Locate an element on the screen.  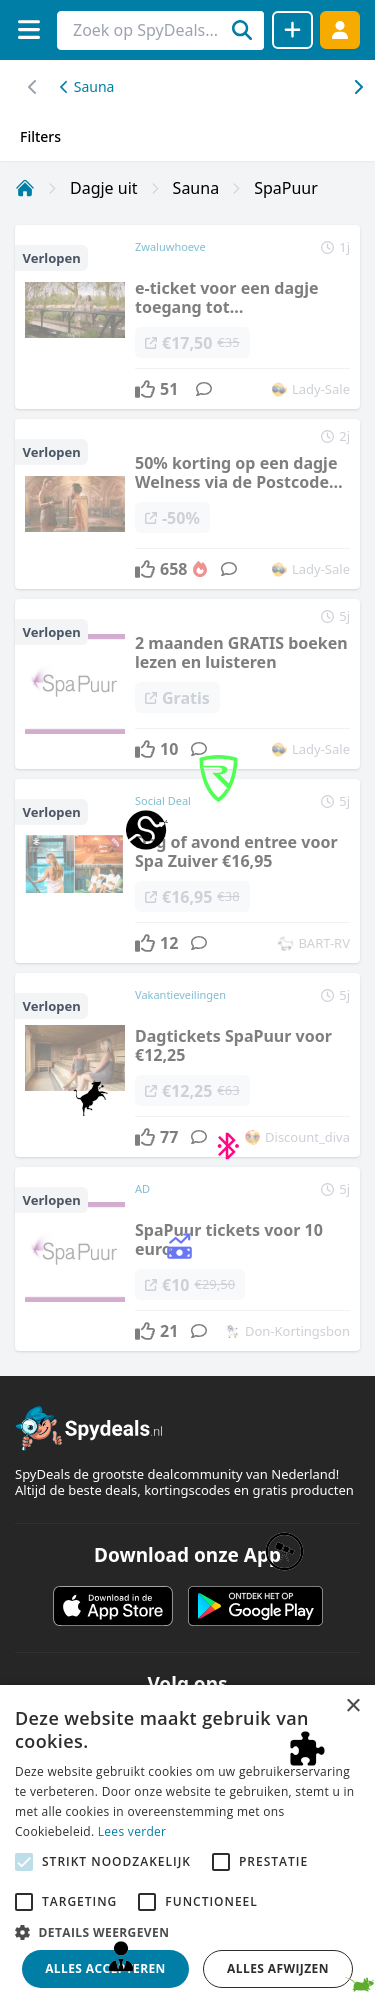
access plugins or extensions is located at coordinates (307, 1748).